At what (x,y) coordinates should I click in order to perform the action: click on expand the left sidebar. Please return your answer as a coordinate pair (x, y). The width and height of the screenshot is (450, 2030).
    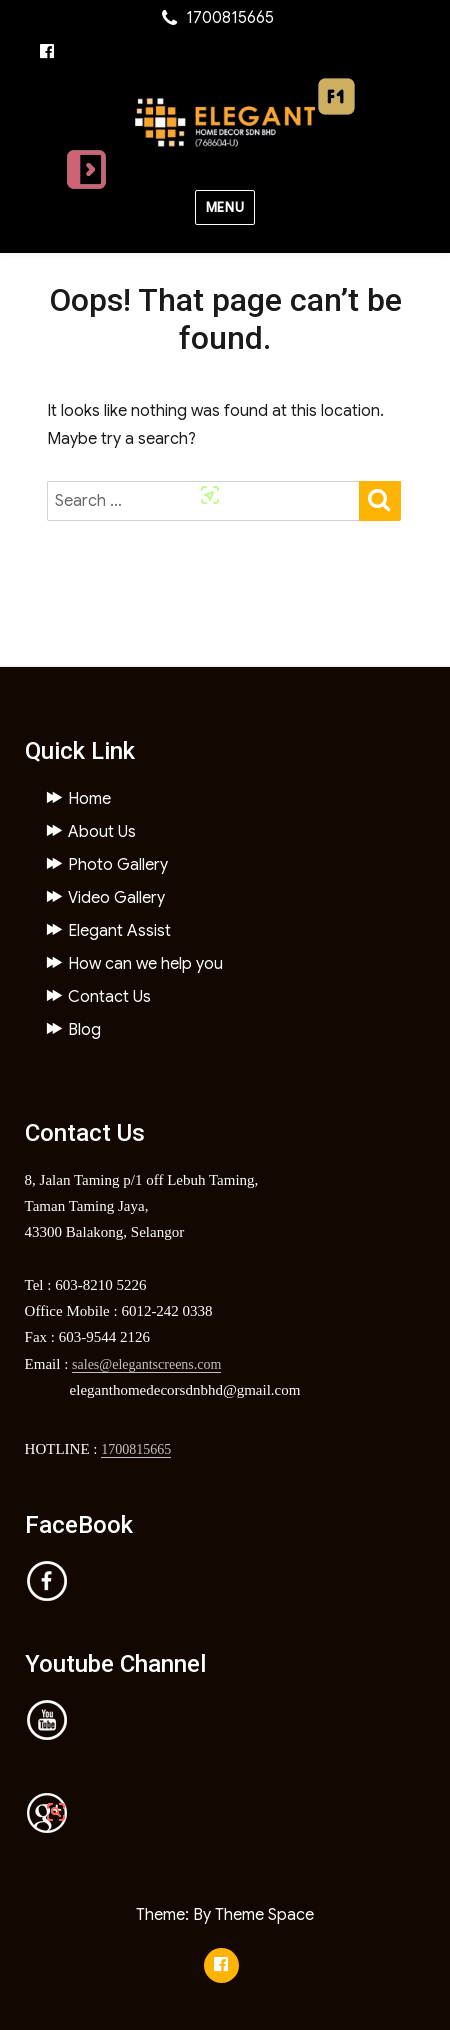
    Looking at the image, I should click on (86, 169).